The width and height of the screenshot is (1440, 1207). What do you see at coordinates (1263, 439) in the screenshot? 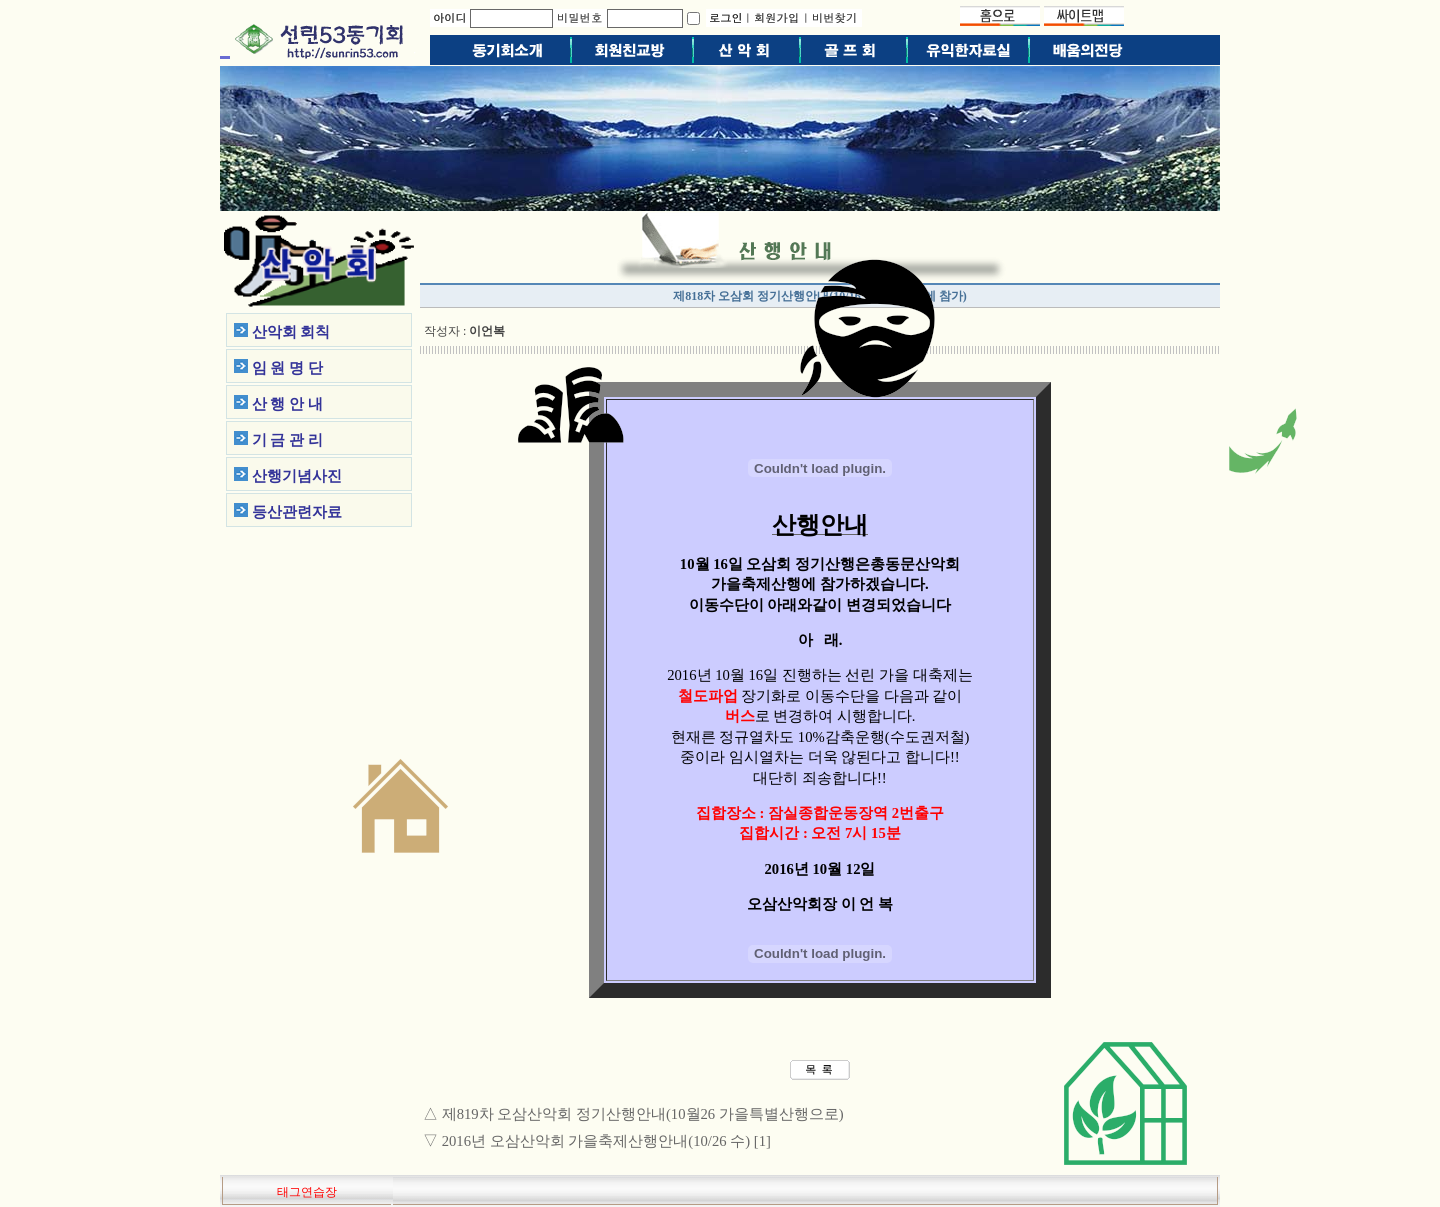
I see `launch or deploy an application` at bounding box center [1263, 439].